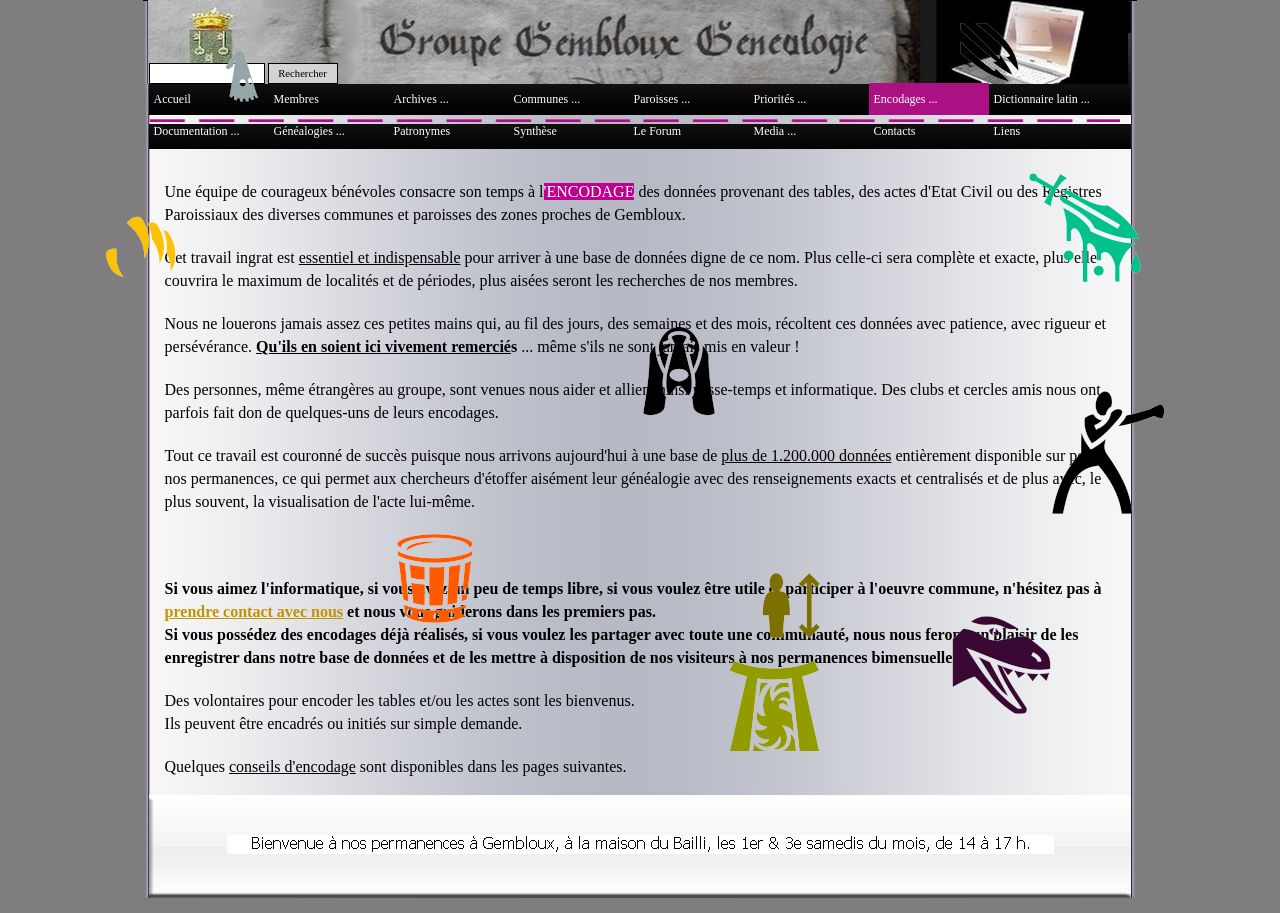 The image size is (1280, 913). Describe the element at coordinates (1085, 225) in the screenshot. I see `indicates a critical hit or fatal attack in combat` at that location.